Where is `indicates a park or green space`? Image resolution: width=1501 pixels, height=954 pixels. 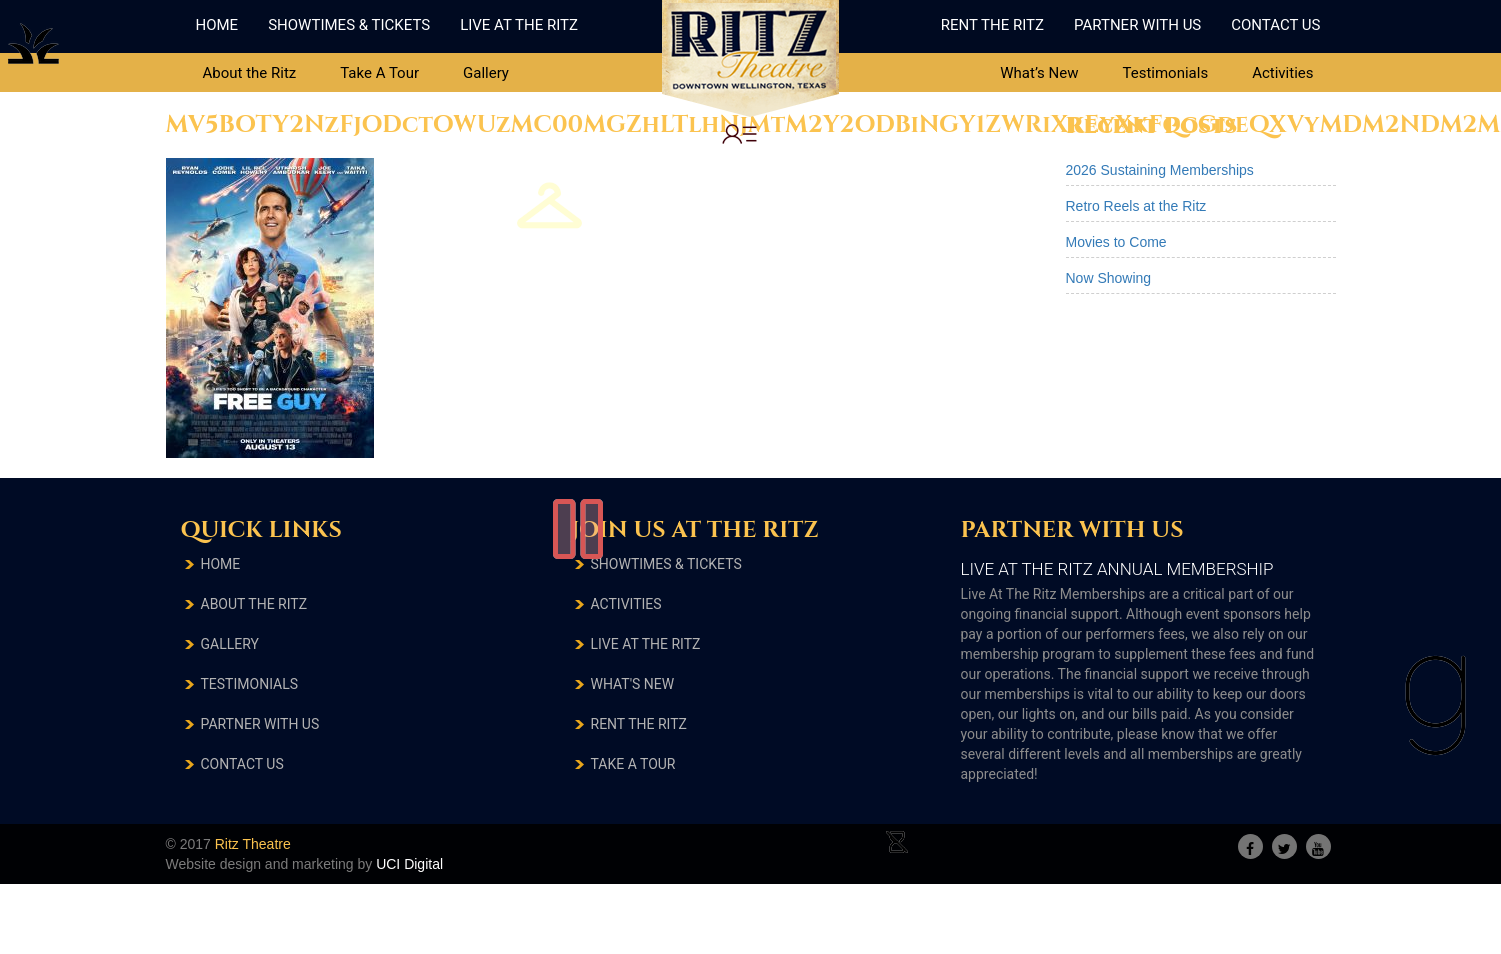 indicates a park or green space is located at coordinates (33, 43).